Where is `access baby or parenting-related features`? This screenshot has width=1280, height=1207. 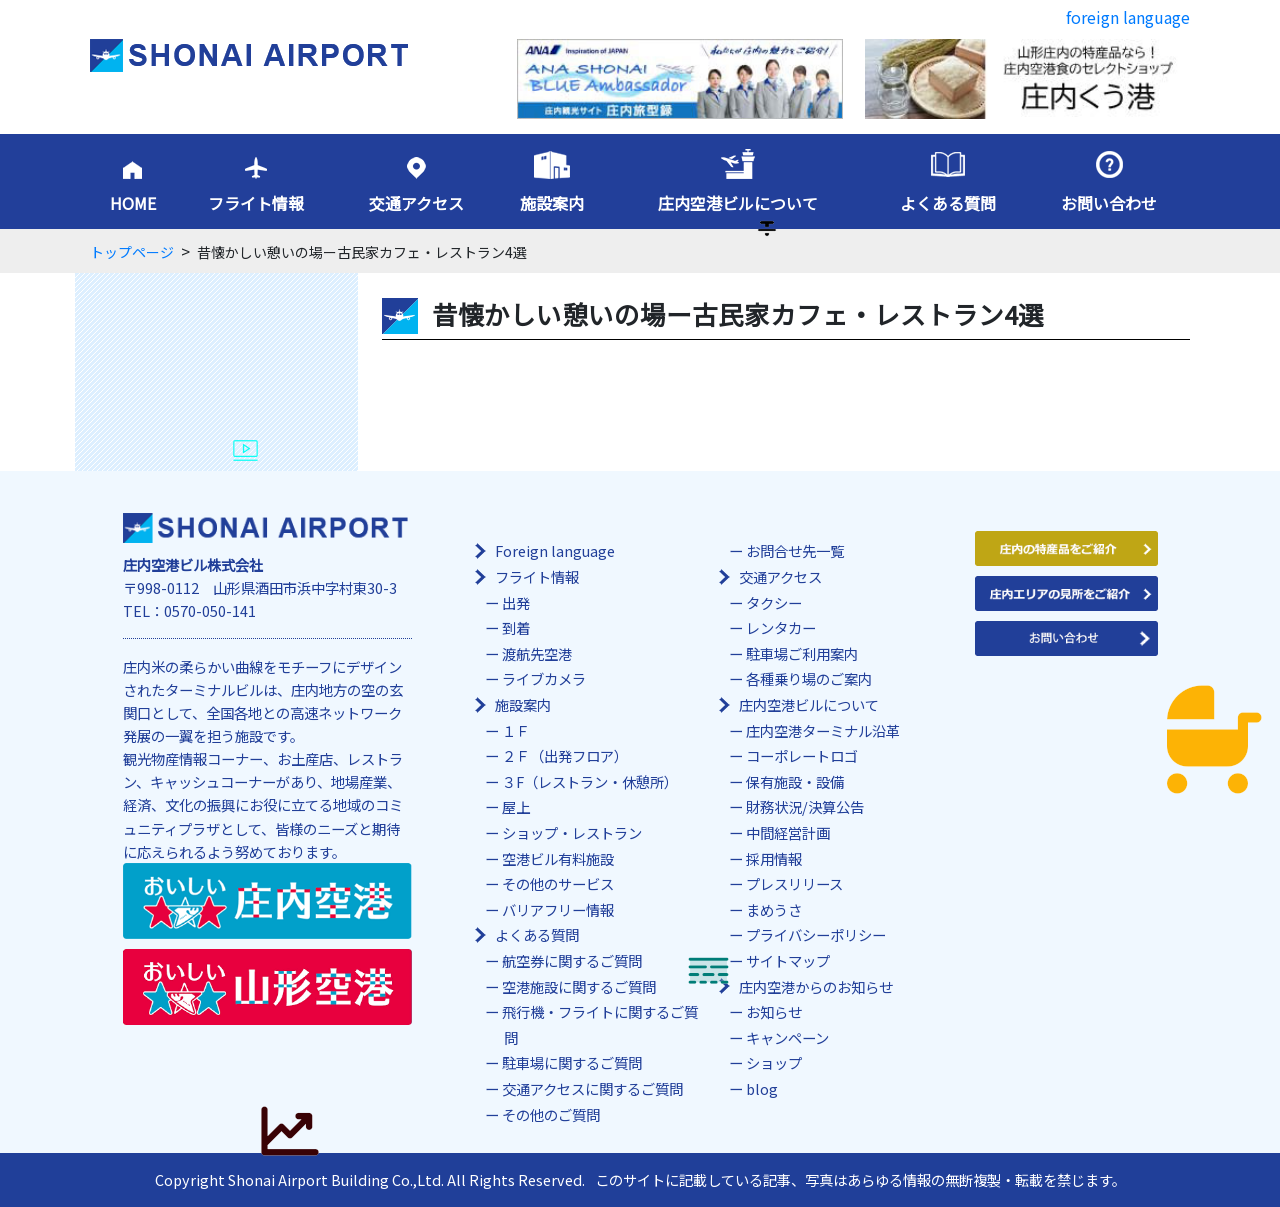 access baby or parenting-related features is located at coordinates (1207, 739).